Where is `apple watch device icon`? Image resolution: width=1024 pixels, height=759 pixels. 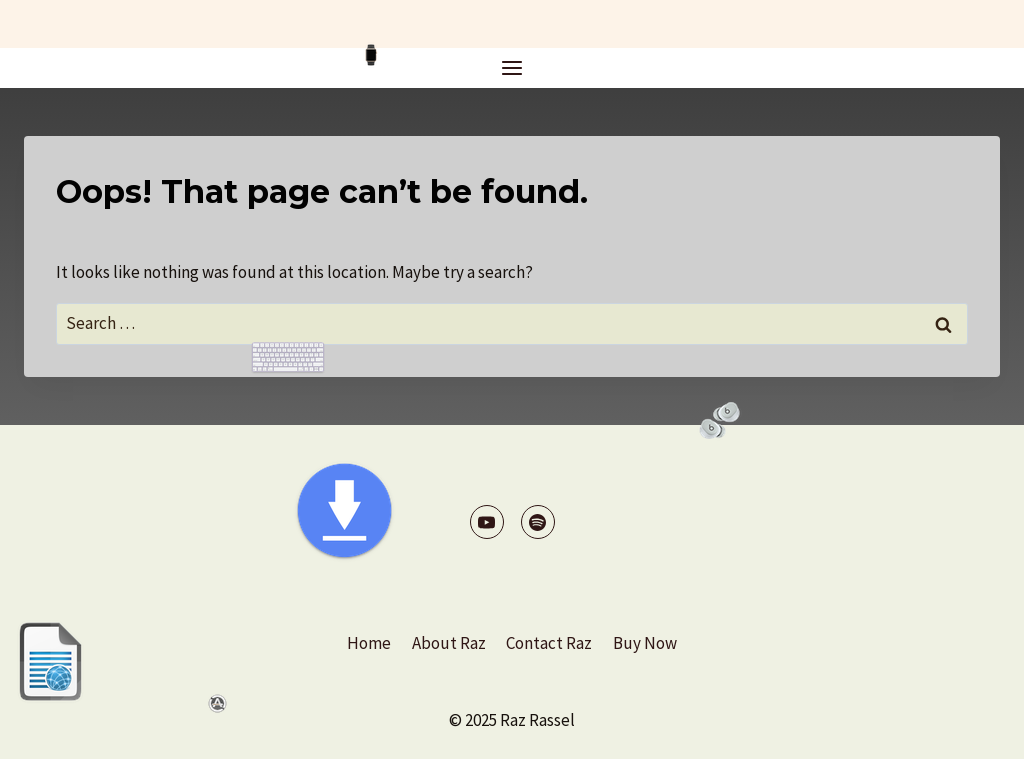
apple watch device icon is located at coordinates (371, 55).